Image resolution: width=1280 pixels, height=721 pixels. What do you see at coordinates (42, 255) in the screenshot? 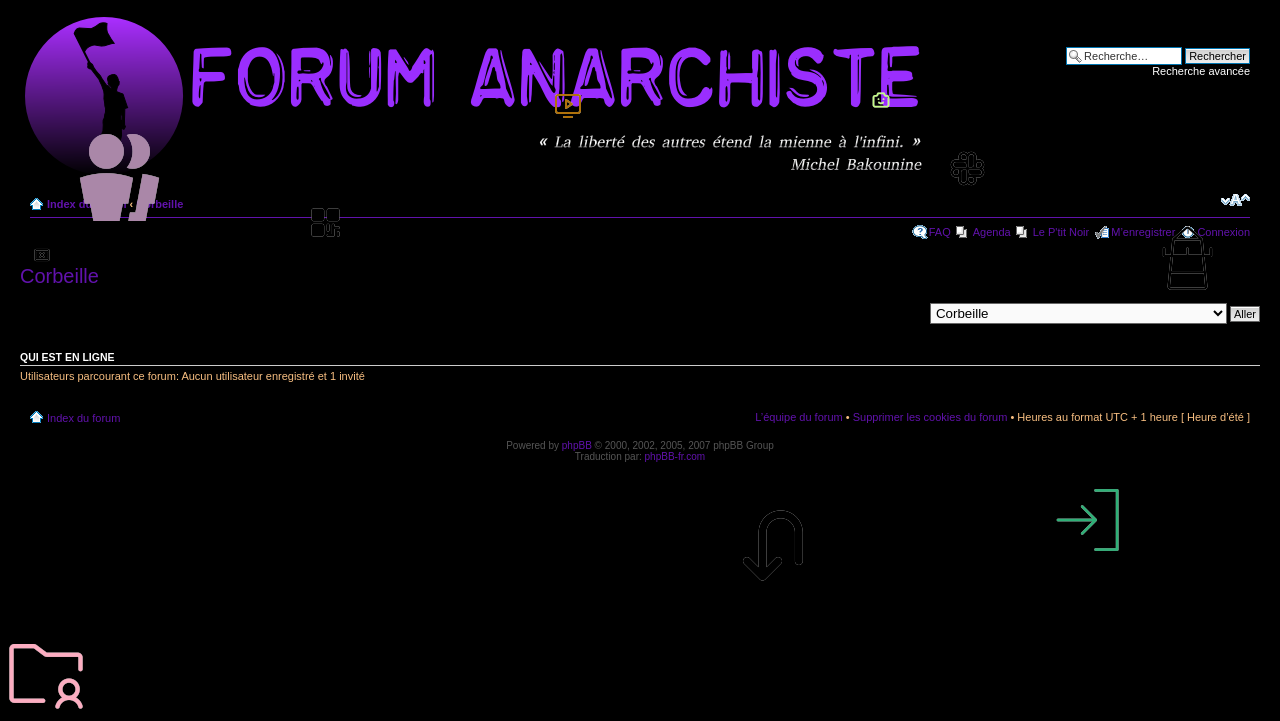
I see `cancel or close a presentation` at bounding box center [42, 255].